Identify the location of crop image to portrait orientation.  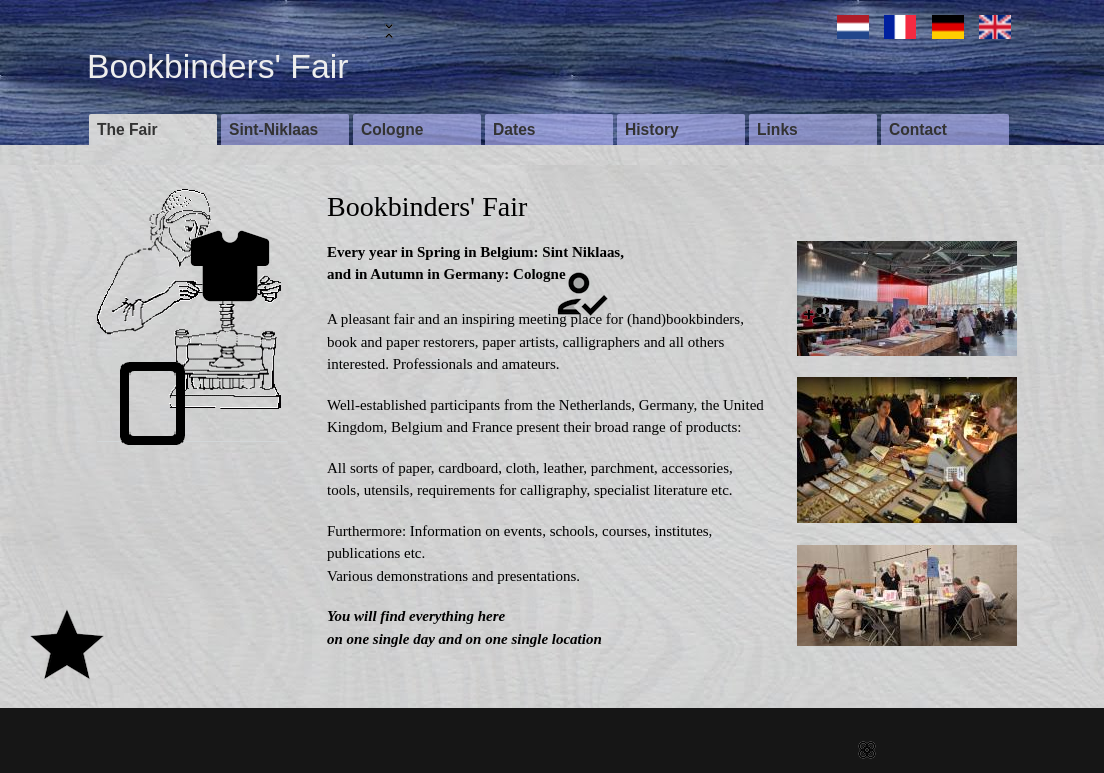
(152, 403).